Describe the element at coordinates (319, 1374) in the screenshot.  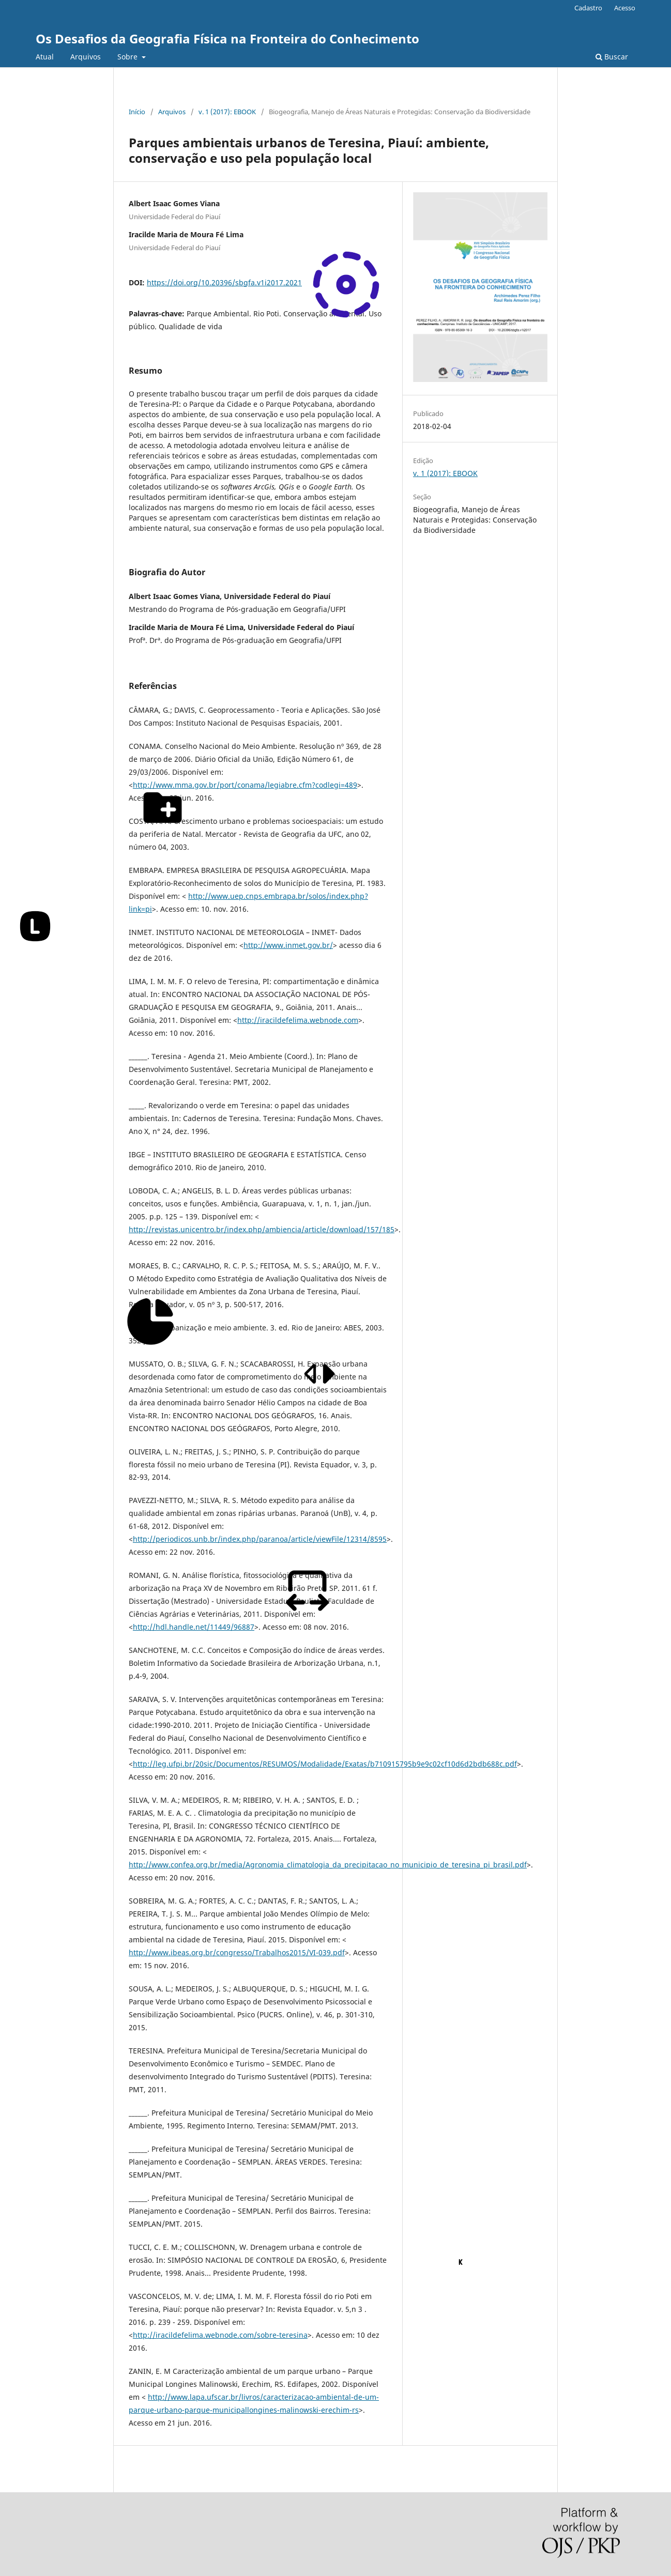
I see `switch to the left panel or view` at that location.